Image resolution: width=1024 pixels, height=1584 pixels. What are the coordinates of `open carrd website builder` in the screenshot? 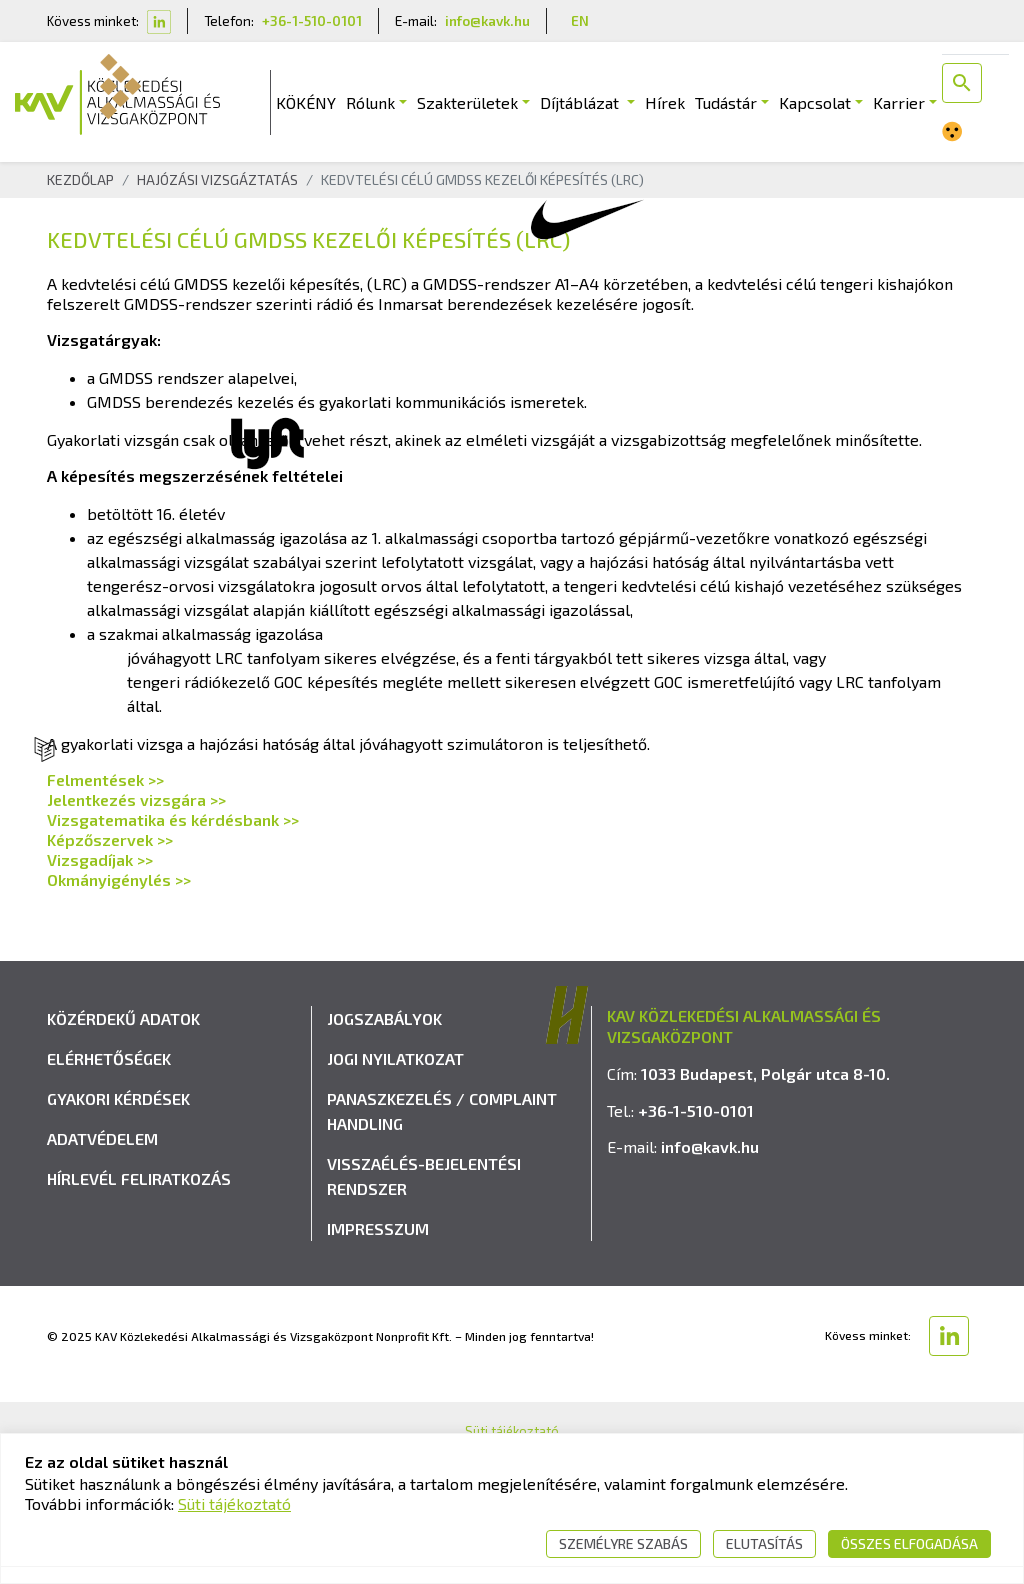 It's located at (44, 749).